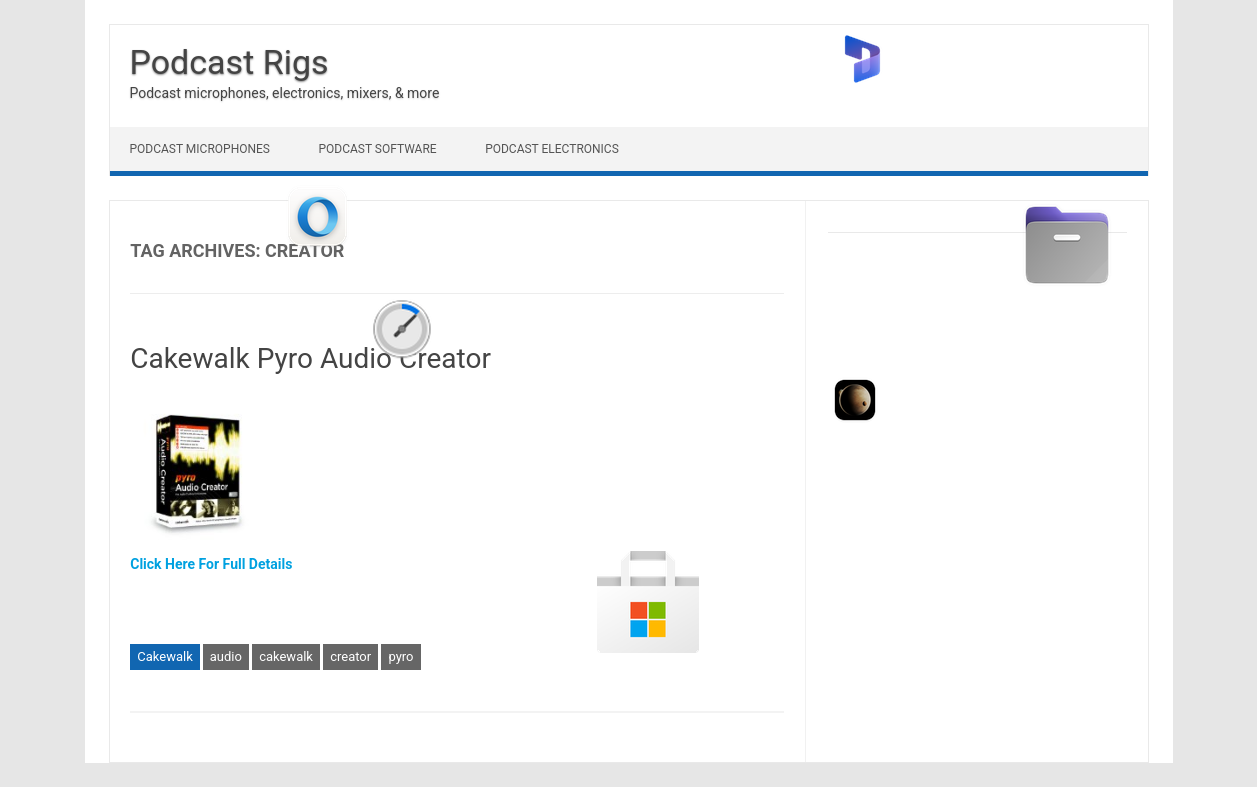 The image size is (1257, 787). Describe the element at coordinates (317, 216) in the screenshot. I see `open opera beta browser` at that location.